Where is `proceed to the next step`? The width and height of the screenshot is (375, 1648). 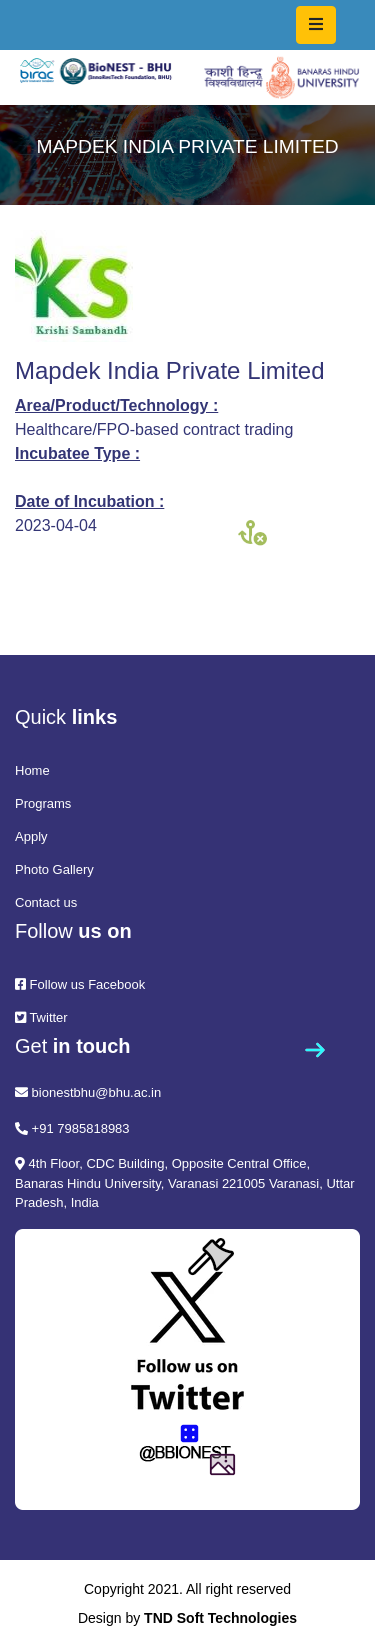 proceed to the next step is located at coordinates (315, 1050).